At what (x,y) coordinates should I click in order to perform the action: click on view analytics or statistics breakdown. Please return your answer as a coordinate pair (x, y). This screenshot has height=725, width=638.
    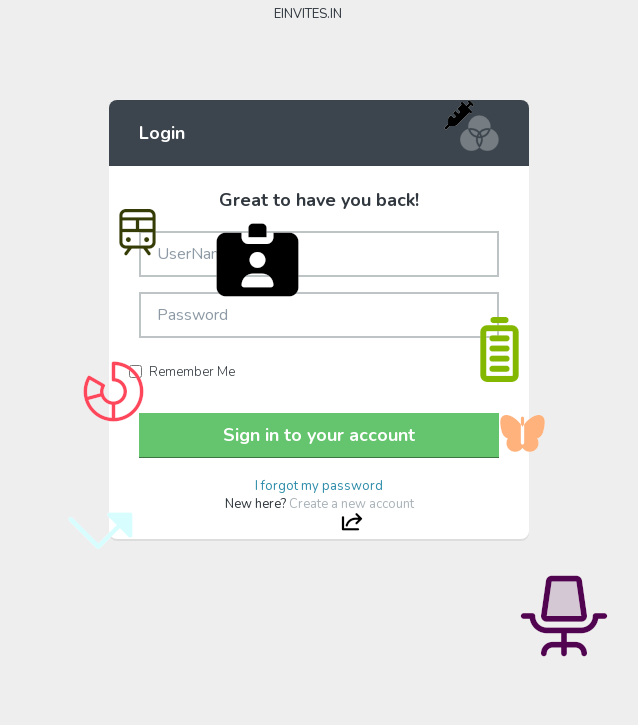
    Looking at the image, I should click on (113, 391).